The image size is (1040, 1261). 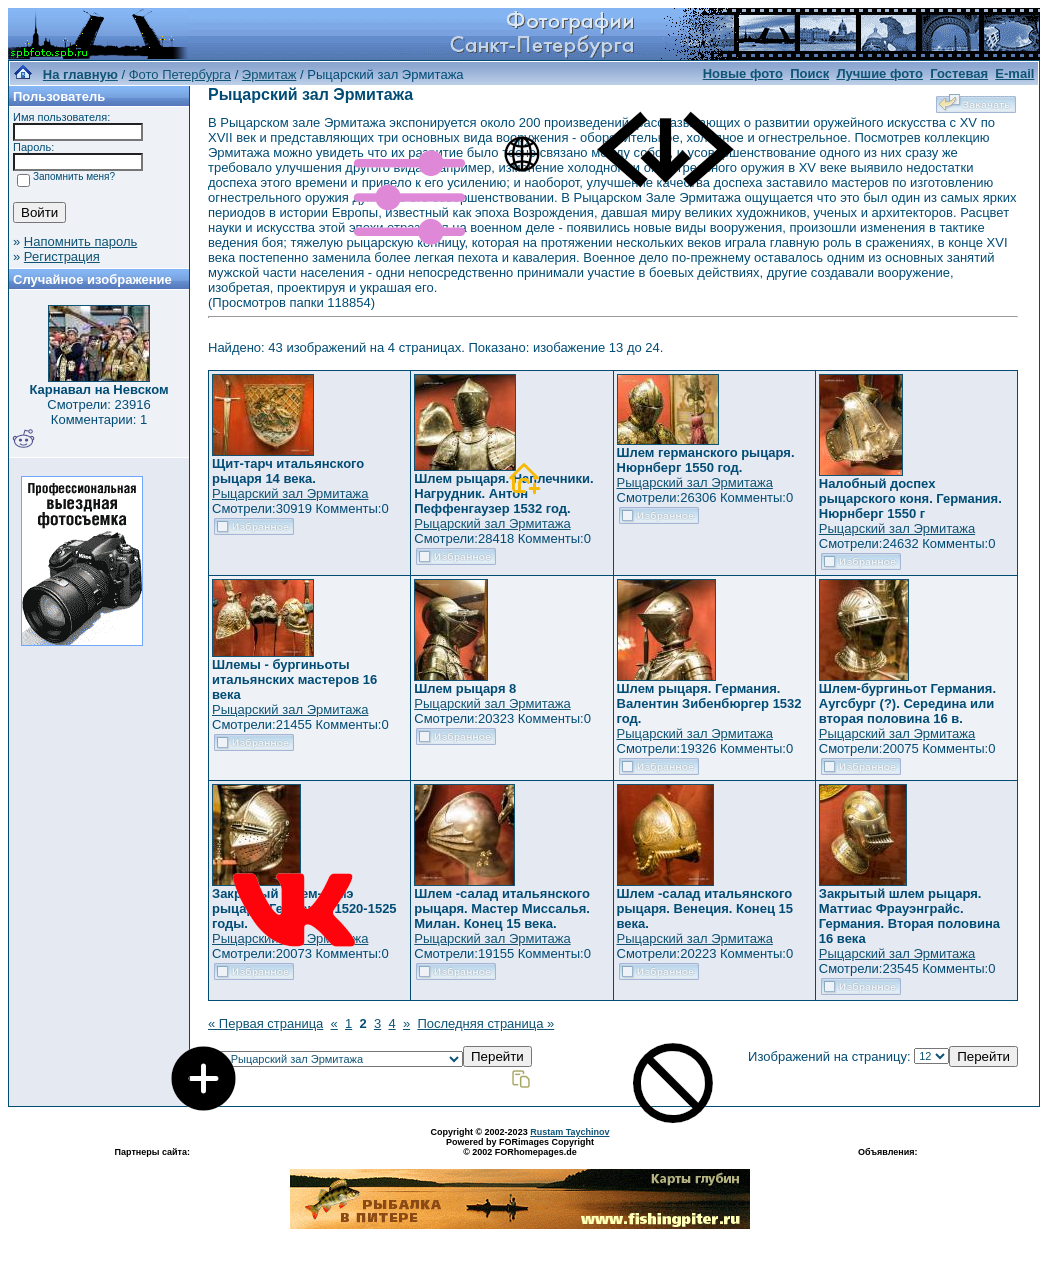 I want to click on add a new item, so click(x=203, y=1078).